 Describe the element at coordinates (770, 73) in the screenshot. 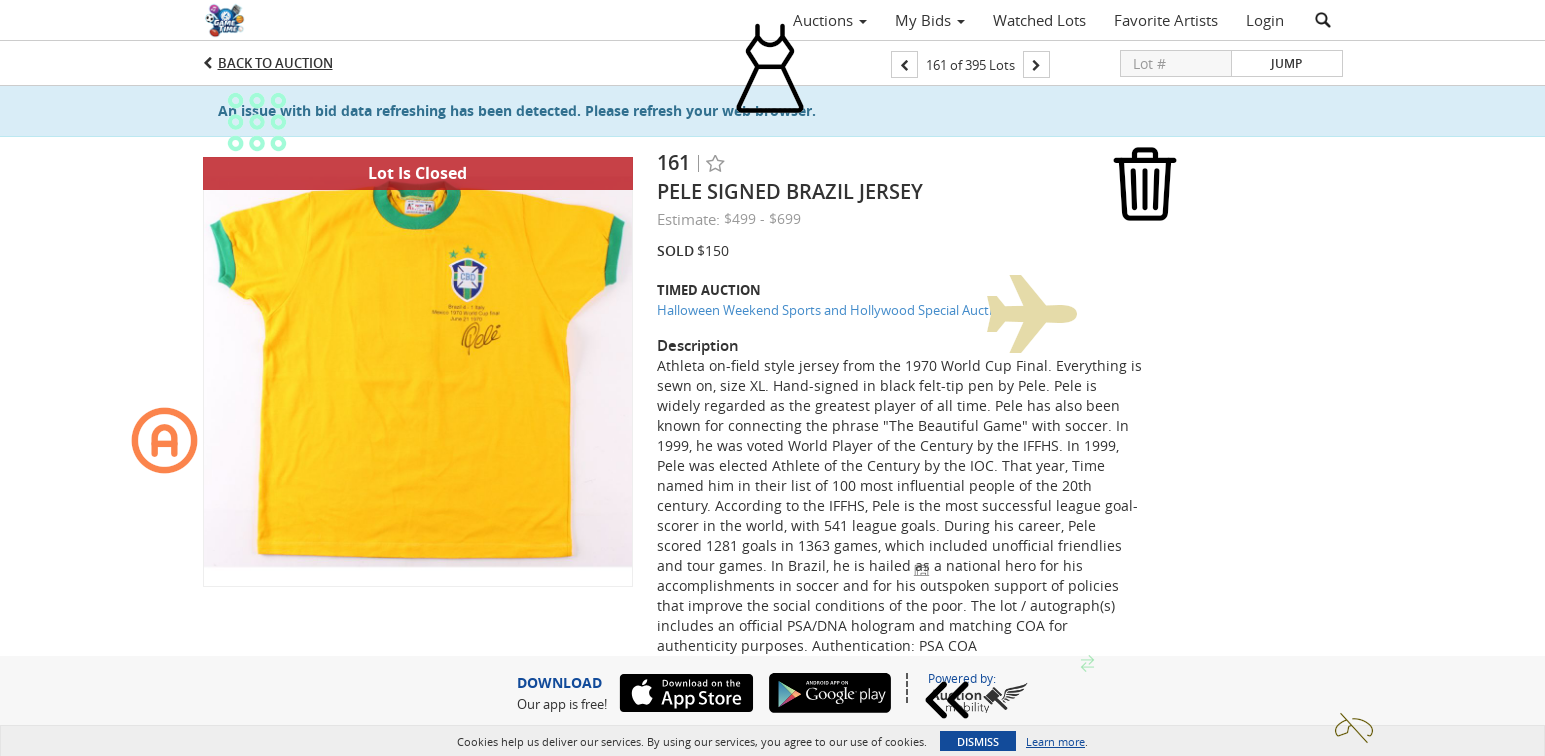

I see `browse women's clothing` at that location.